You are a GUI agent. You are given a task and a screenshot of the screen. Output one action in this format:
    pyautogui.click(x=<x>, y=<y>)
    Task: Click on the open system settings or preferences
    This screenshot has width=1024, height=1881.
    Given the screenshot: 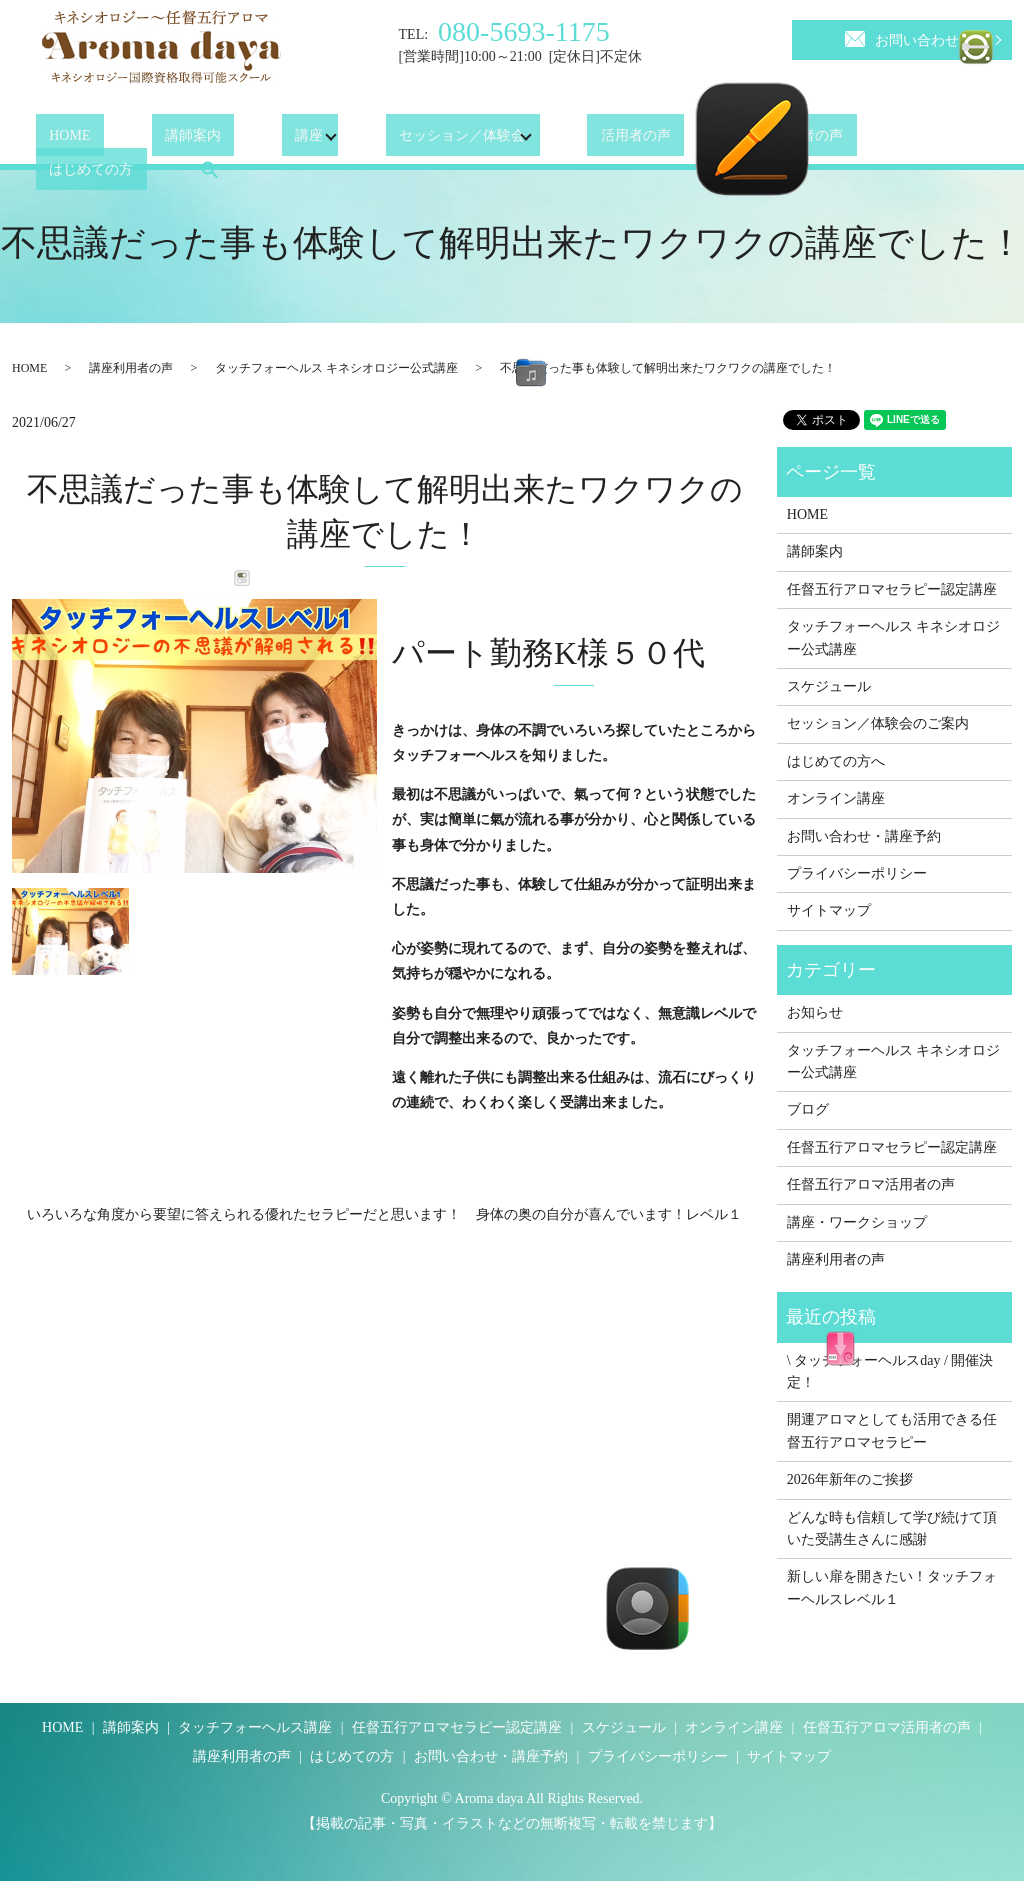 What is the action you would take?
    pyautogui.click(x=242, y=578)
    